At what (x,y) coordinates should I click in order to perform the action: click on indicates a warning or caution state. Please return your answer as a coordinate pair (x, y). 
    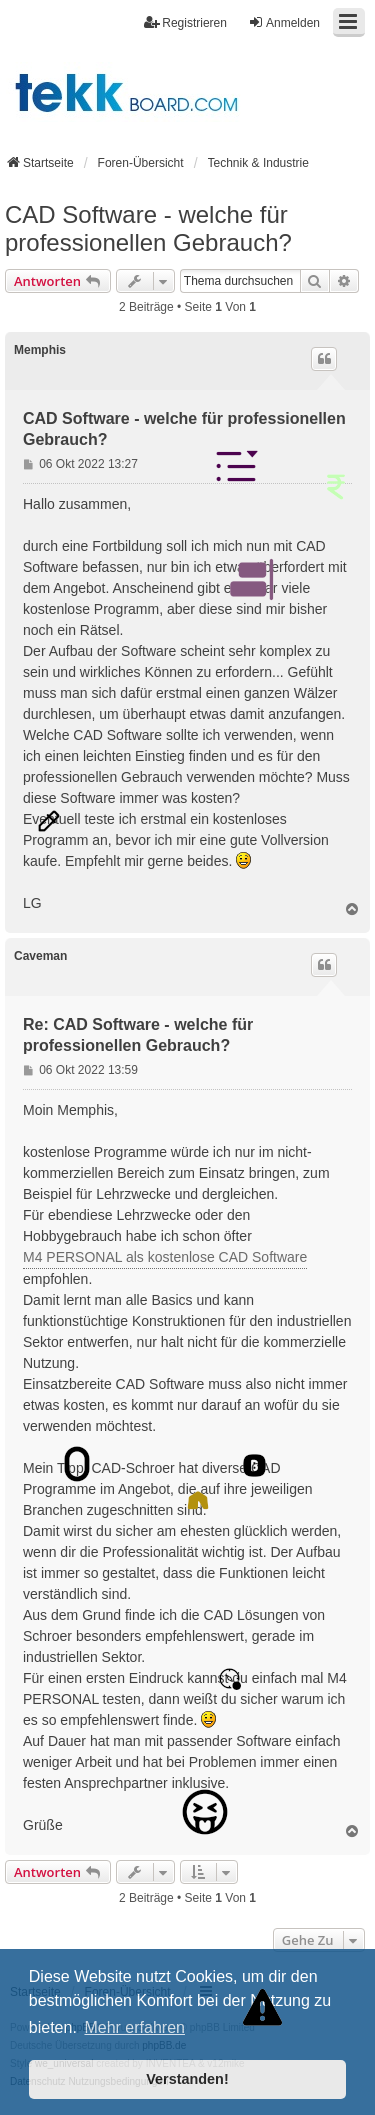
    Looking at the image, I should click on (262, 2008).